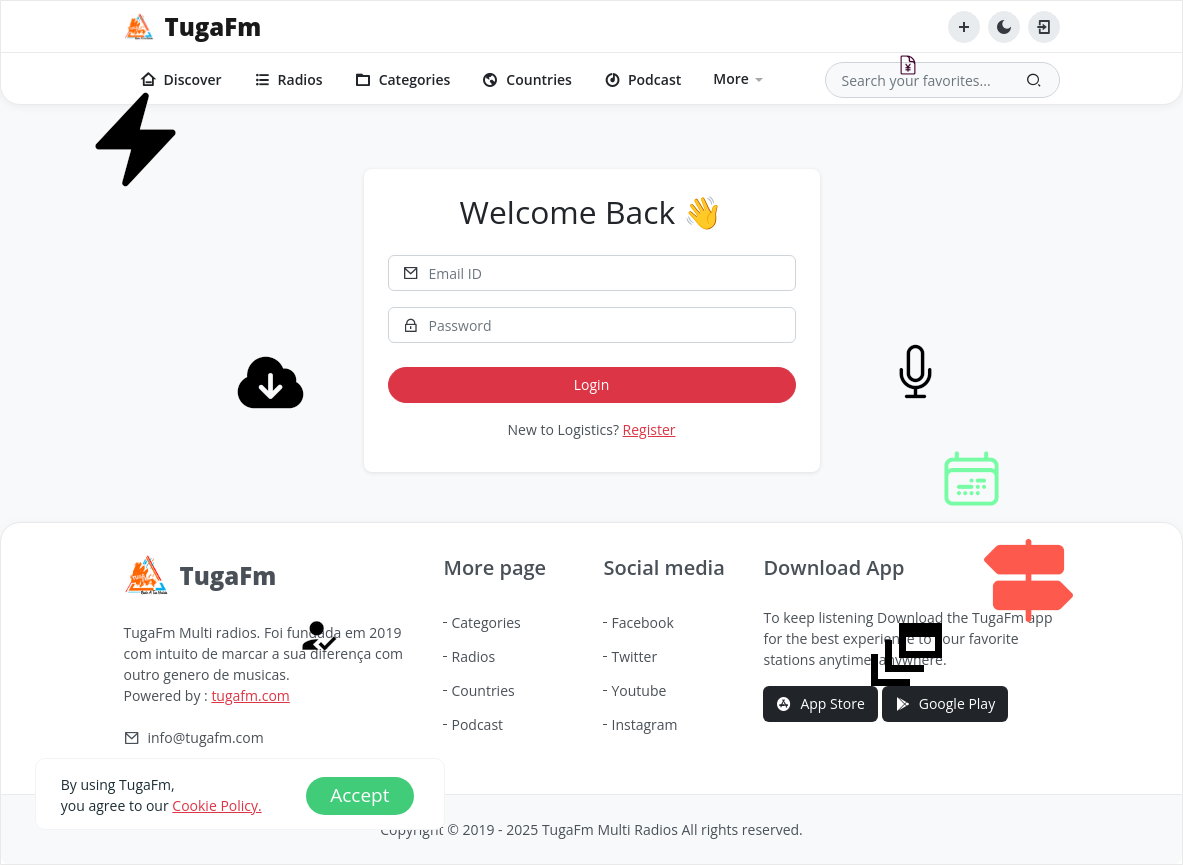  Describe the element at coordinates (906, 654) in the screenshot. I see `view dynamic or live feed content` at that location.